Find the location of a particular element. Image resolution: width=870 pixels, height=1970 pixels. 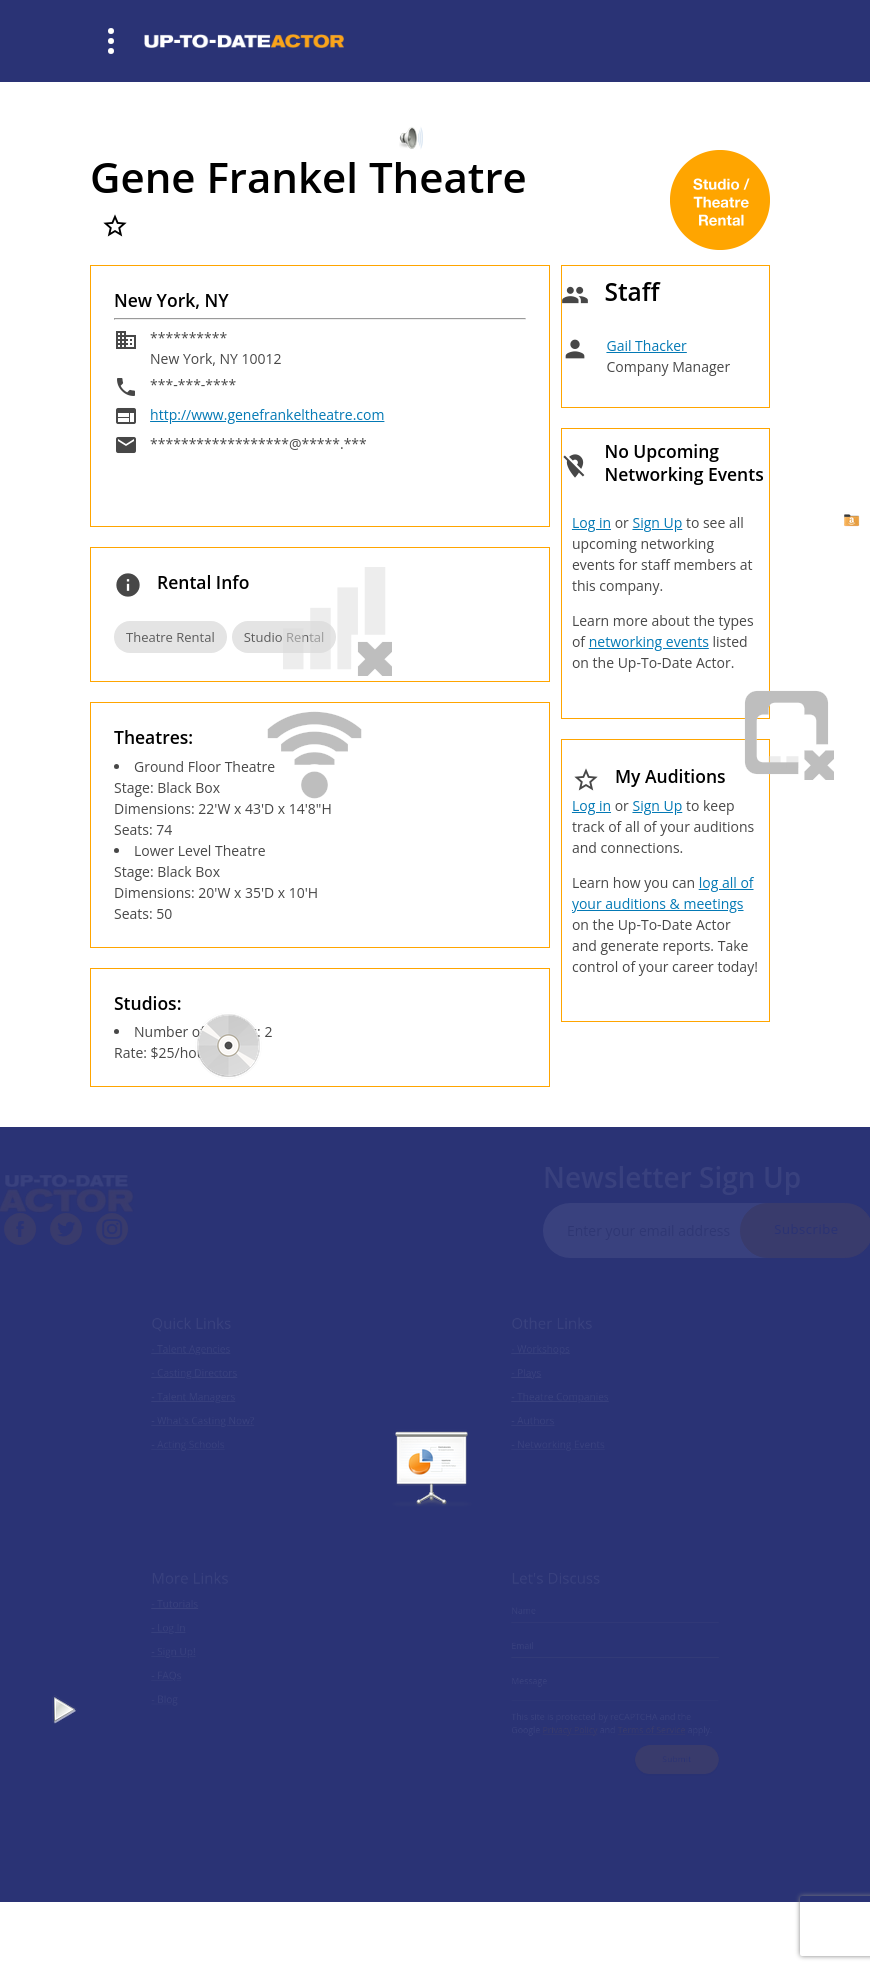

indicates wired network connection is offline is located at coordinates (786, 732).